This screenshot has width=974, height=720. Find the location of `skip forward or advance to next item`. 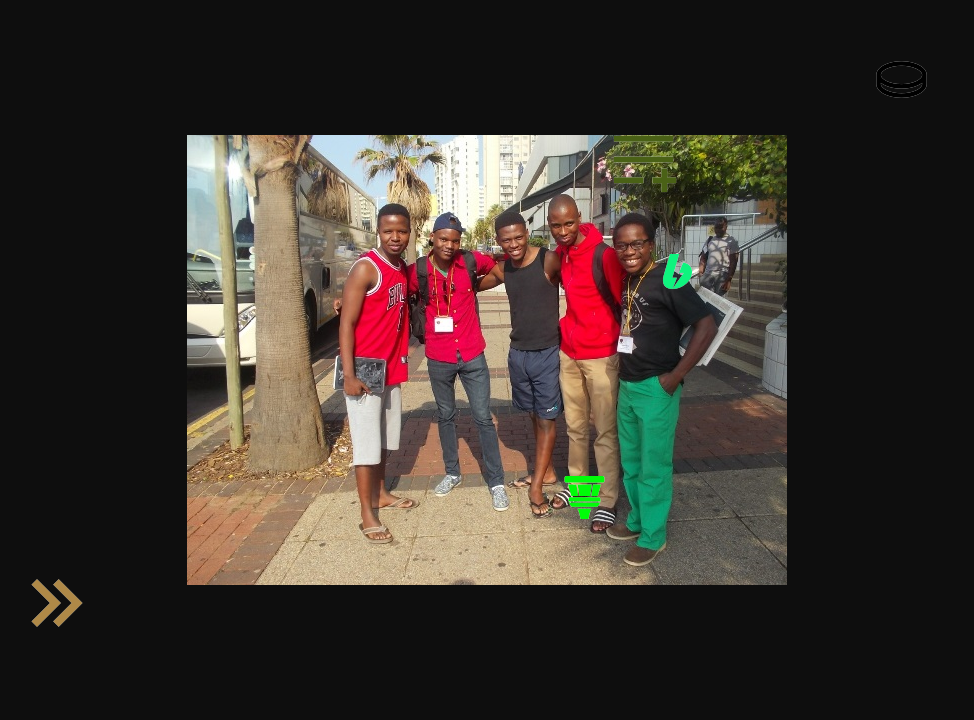

skip forward or advance to next item is located at coordinates (55, 603).